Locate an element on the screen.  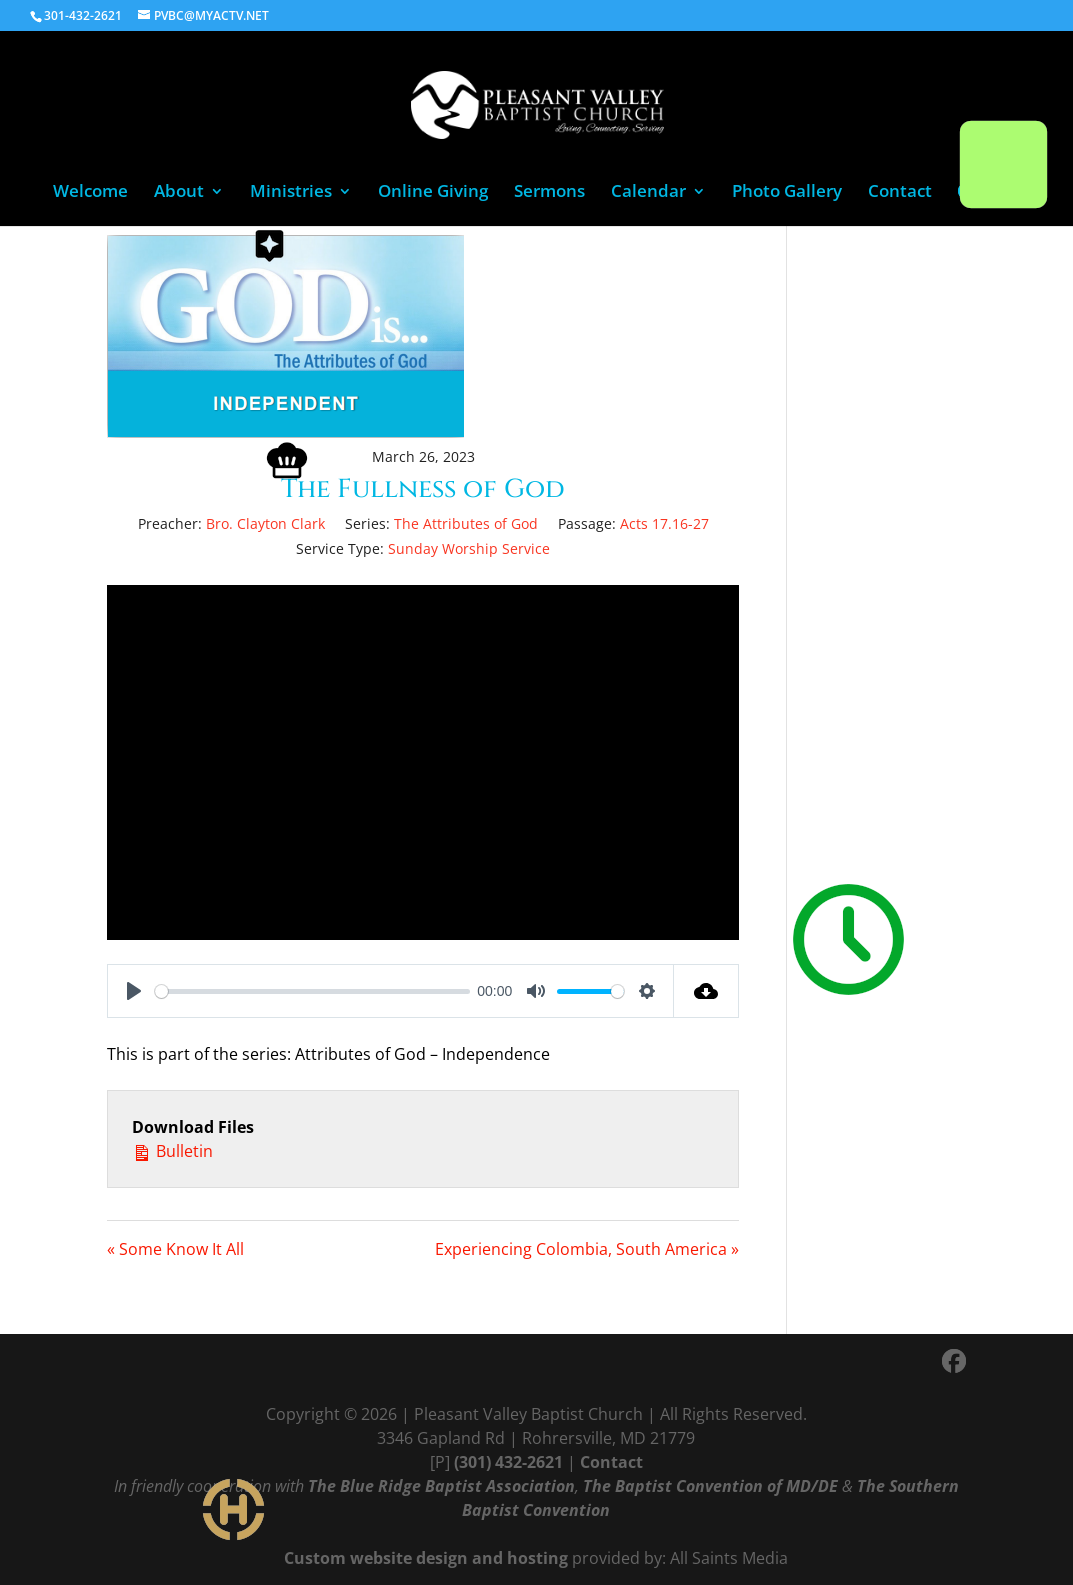
indicates a helipad or helicopter landing zone is located at coordinates (233, 1509).